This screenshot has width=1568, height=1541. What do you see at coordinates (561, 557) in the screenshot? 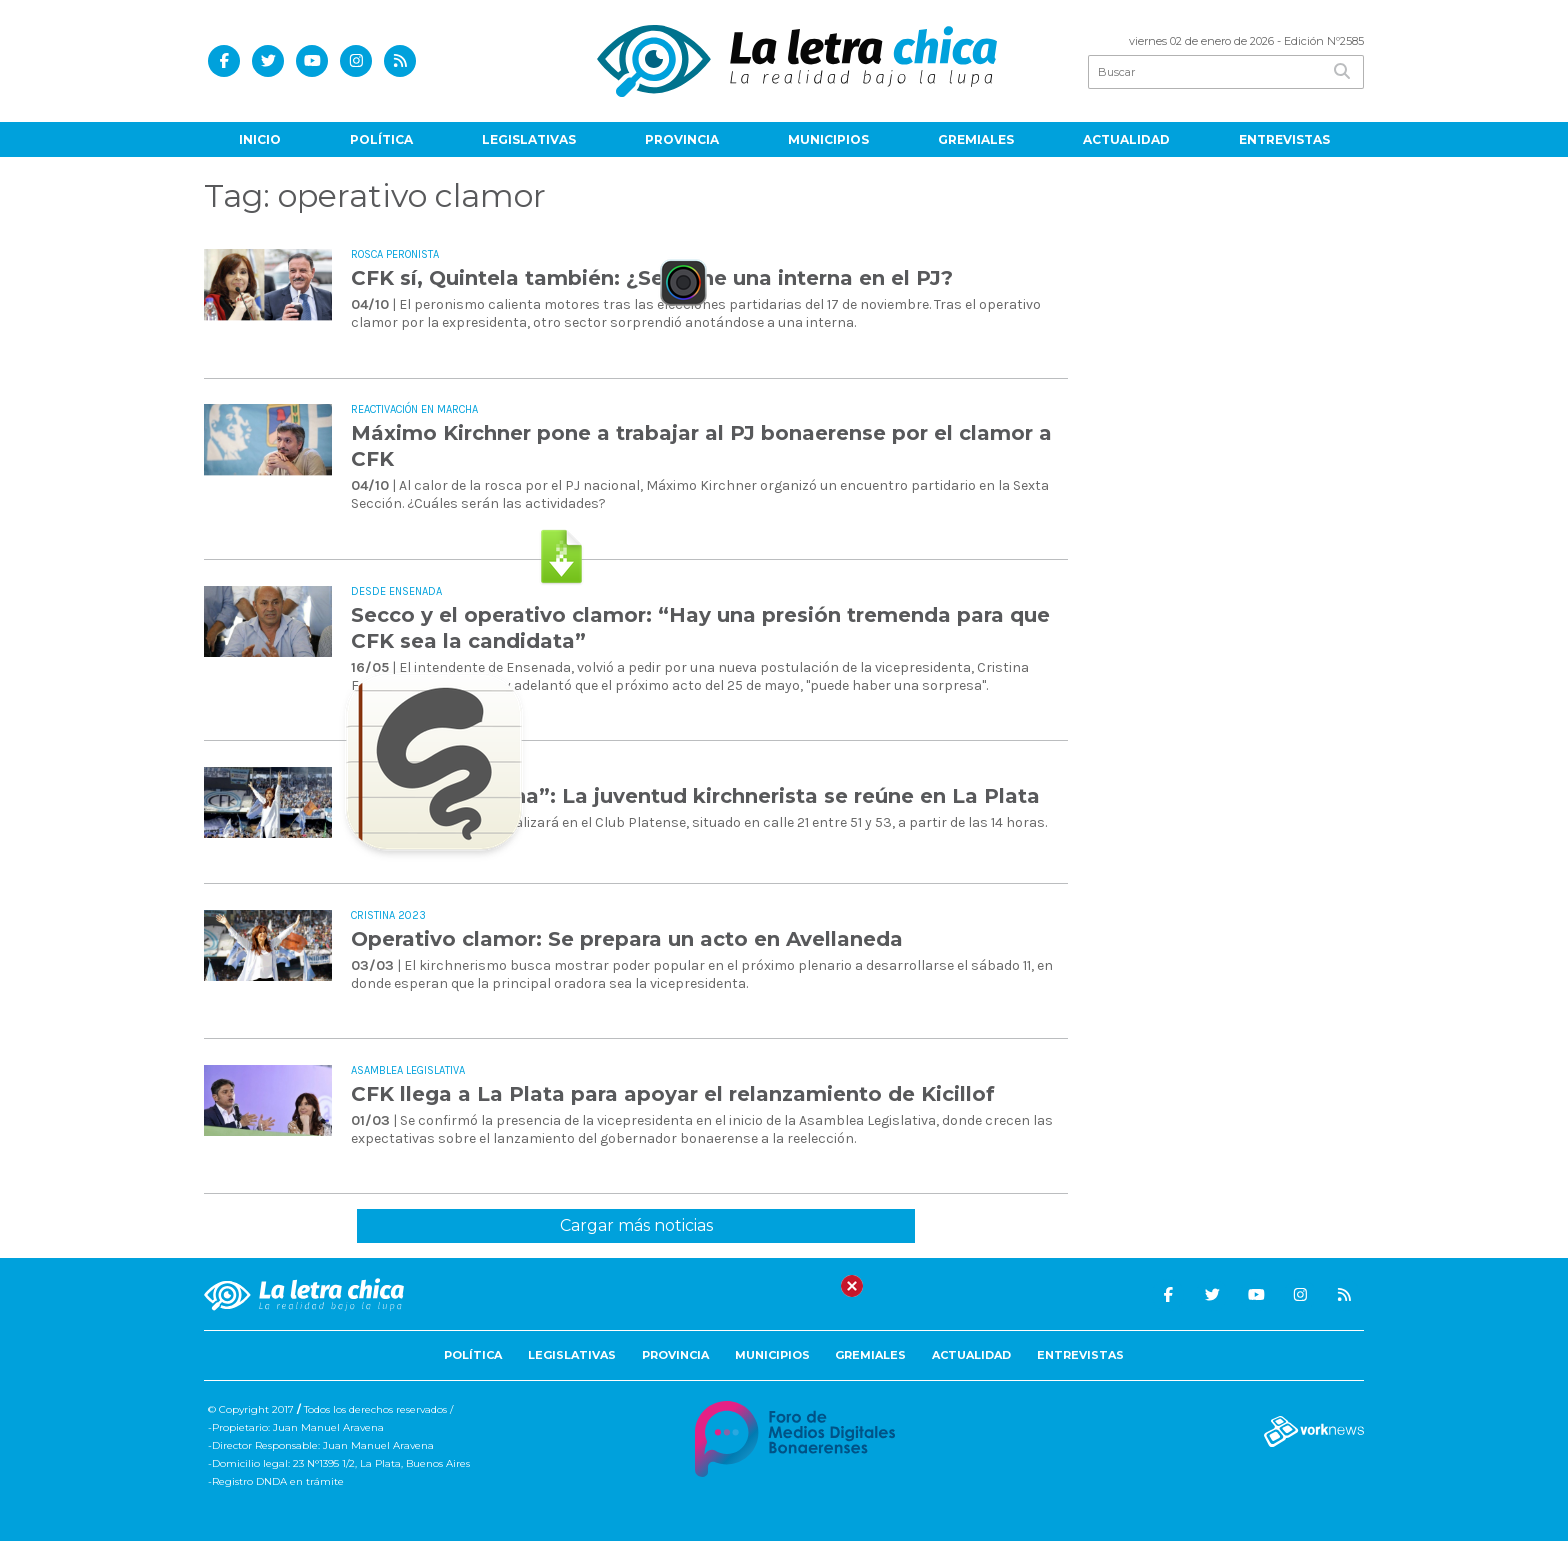
I see `file download in progress` at bounding box center [561, 557].